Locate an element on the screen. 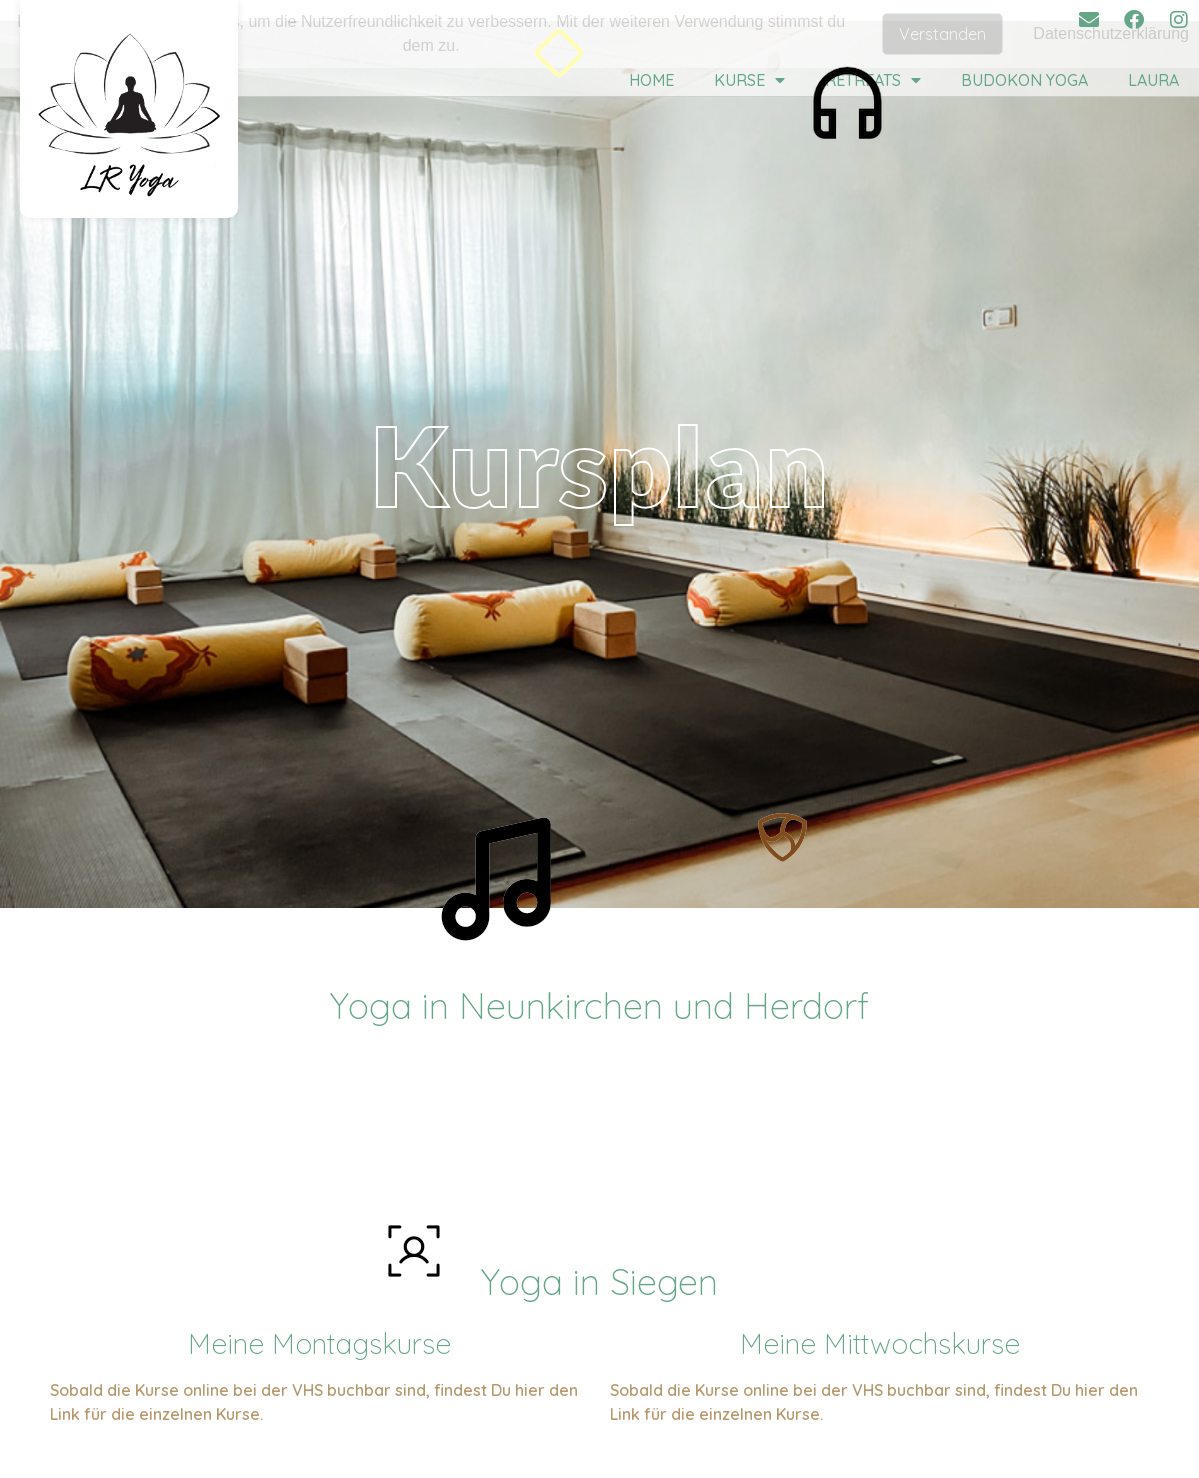  focus on user profile or account is located at coordinates (414, 1251).